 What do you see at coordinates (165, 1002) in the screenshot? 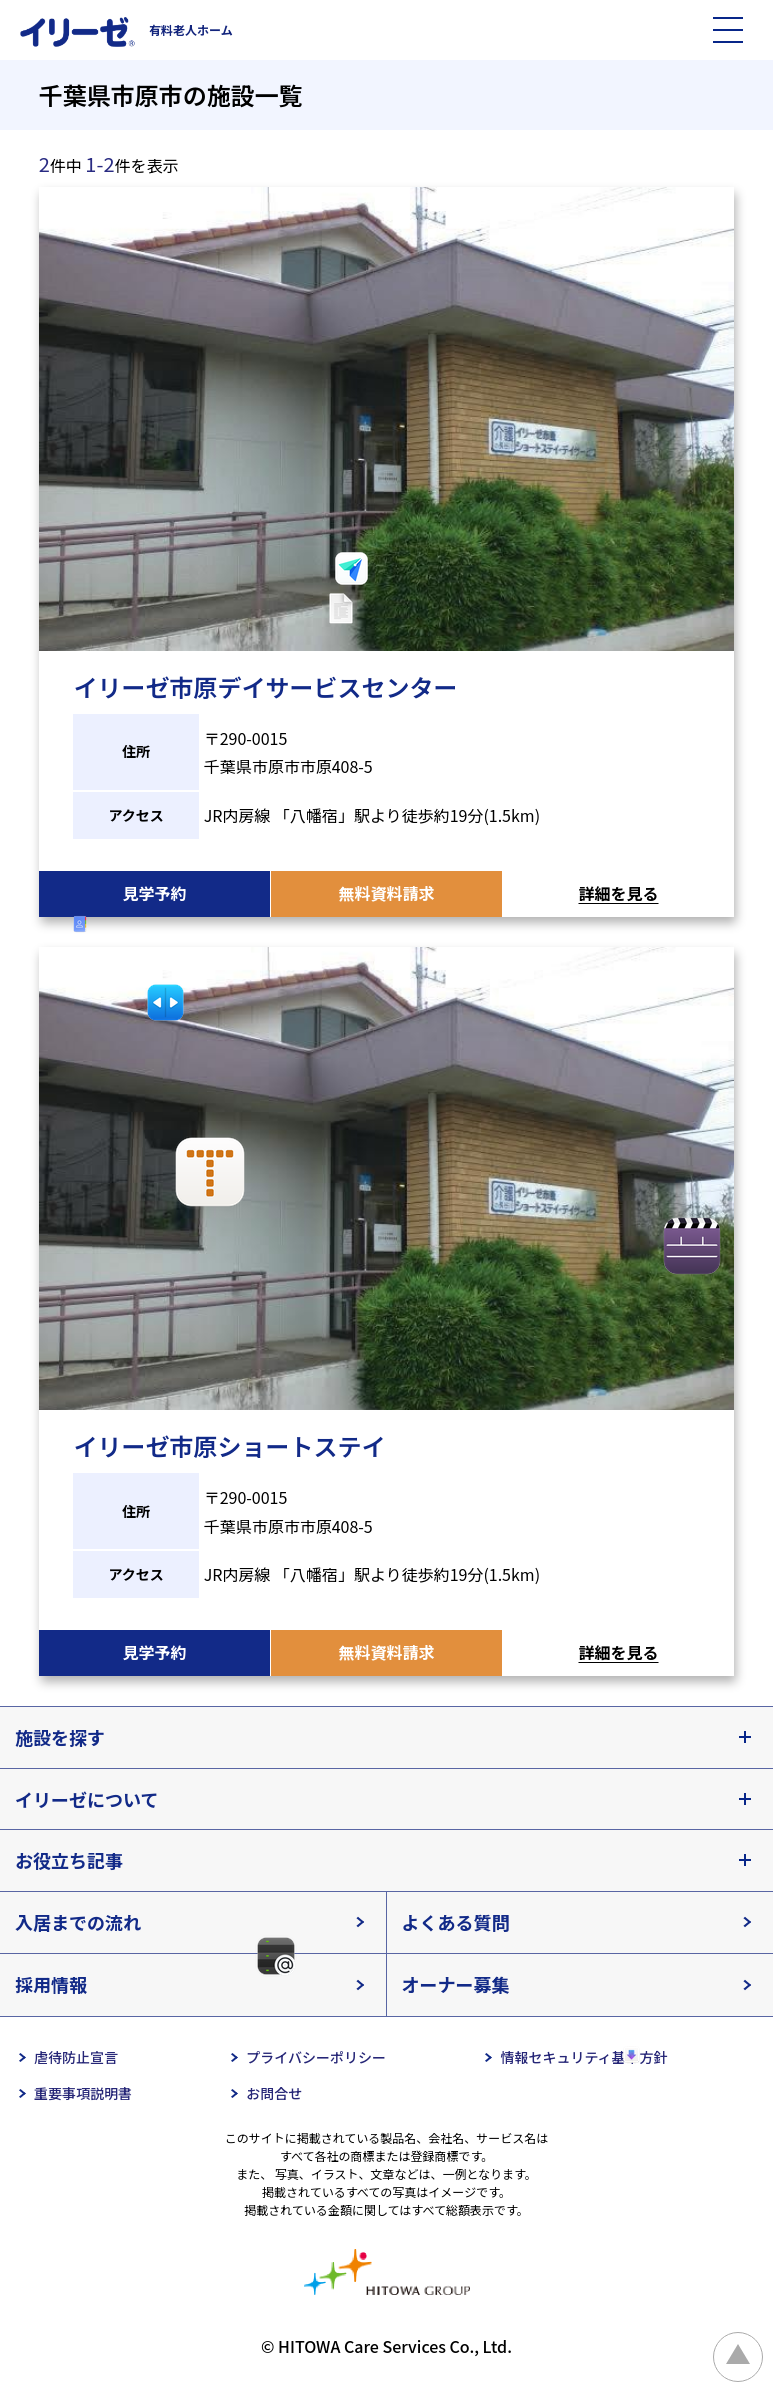
I see `xfce panel separator settings` at bounding box center [165, 1002].